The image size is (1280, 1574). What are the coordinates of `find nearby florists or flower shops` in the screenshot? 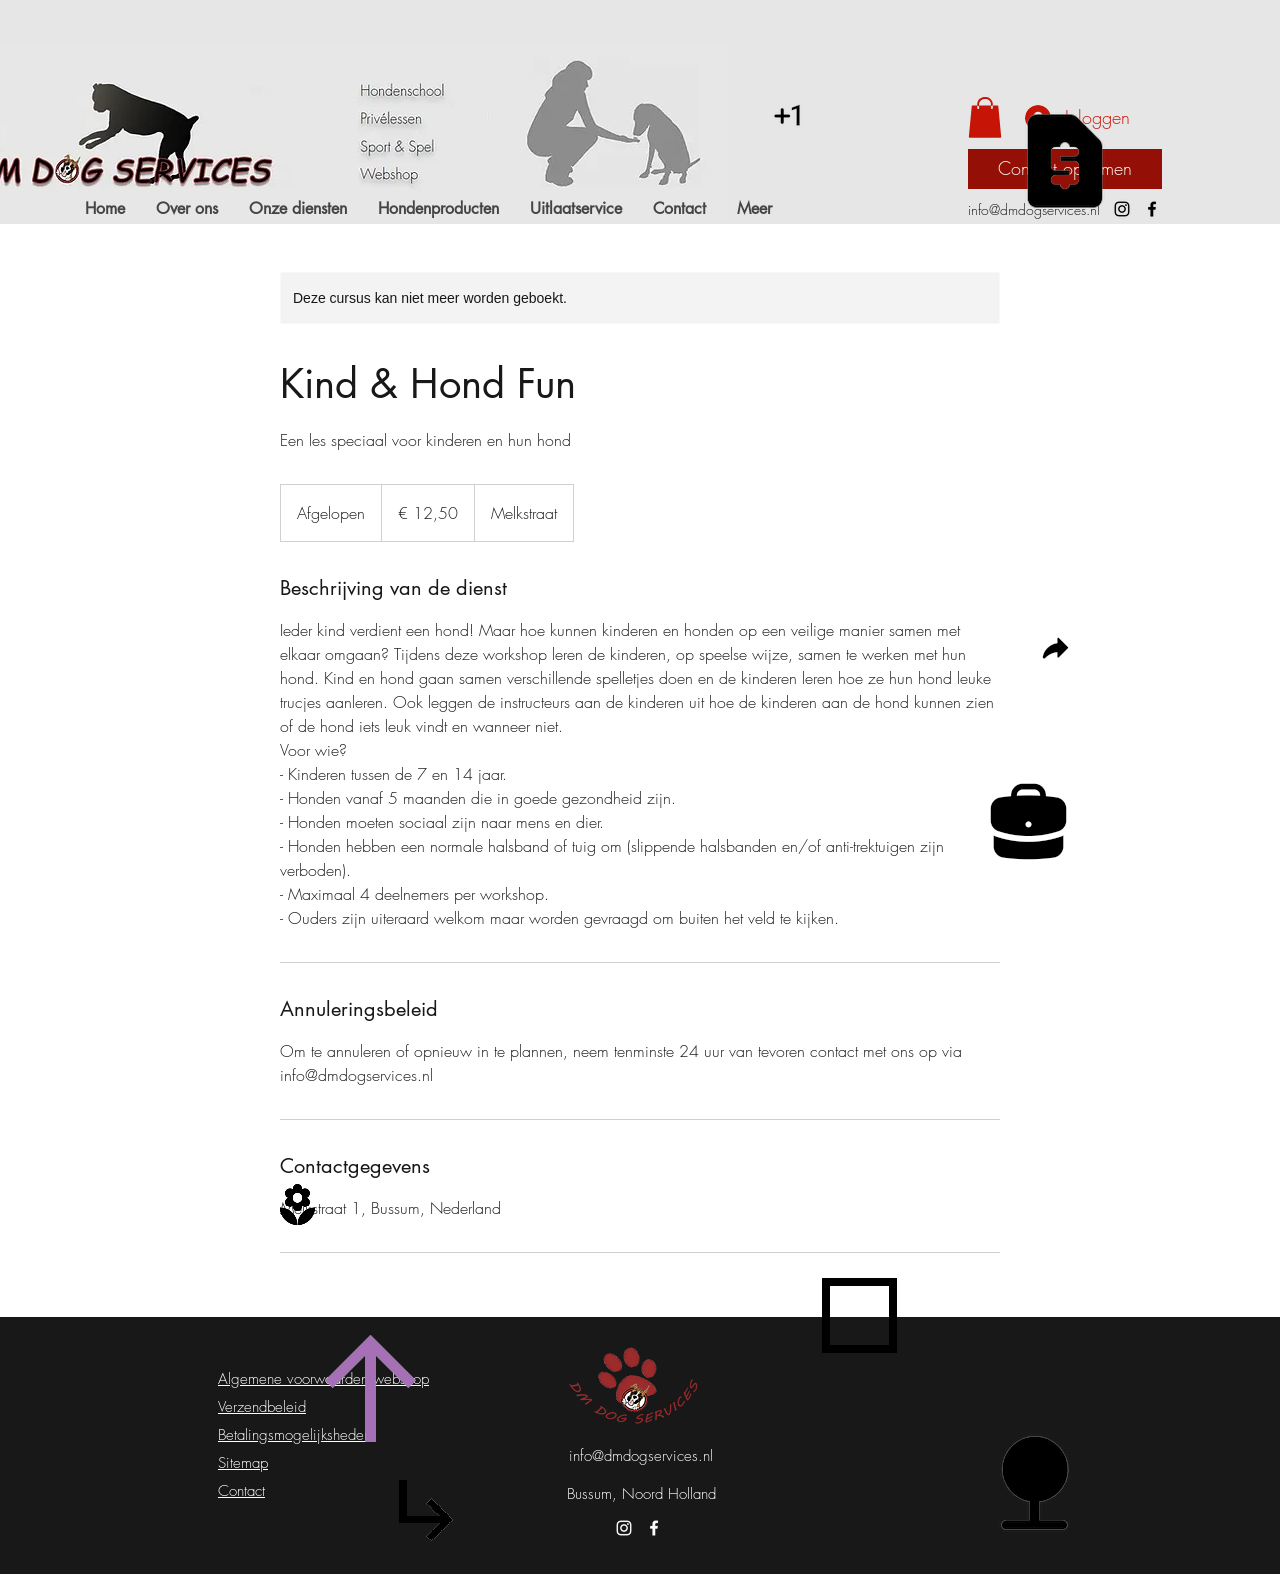 It's located at (297, 1205).